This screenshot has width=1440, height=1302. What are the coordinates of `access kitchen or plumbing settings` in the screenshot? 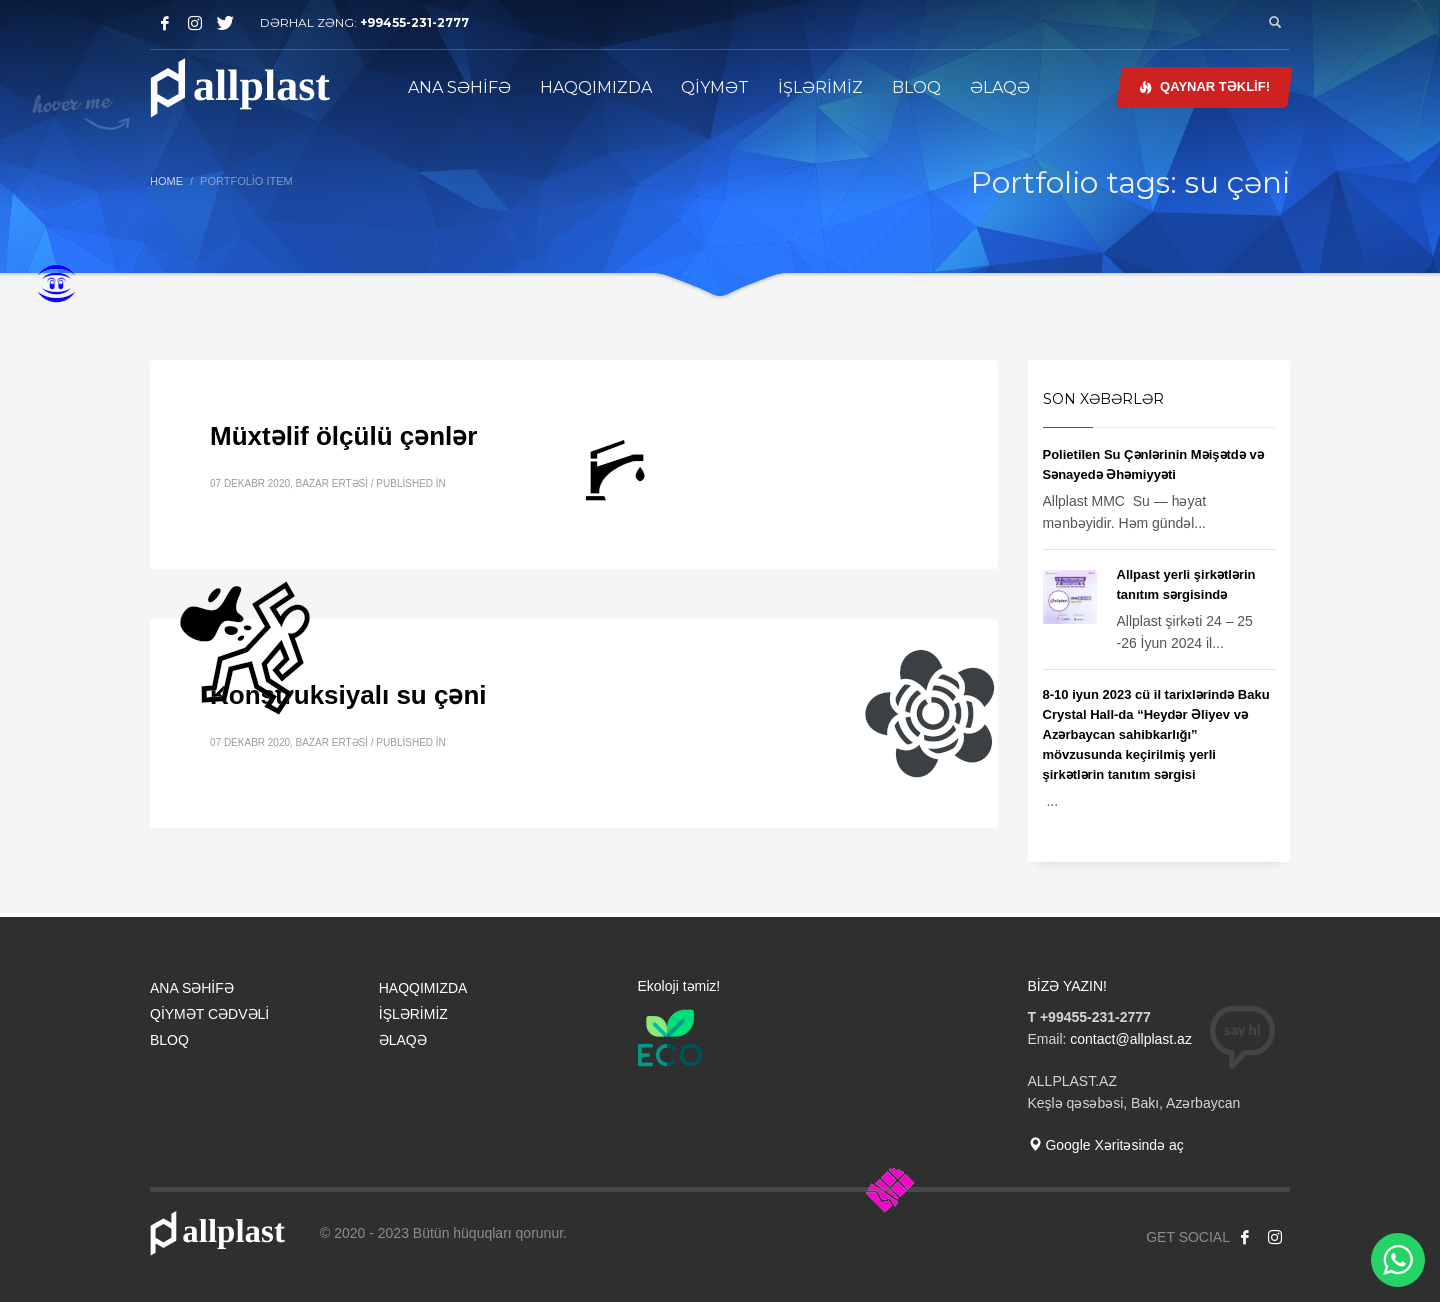 It's located at (617, 467).